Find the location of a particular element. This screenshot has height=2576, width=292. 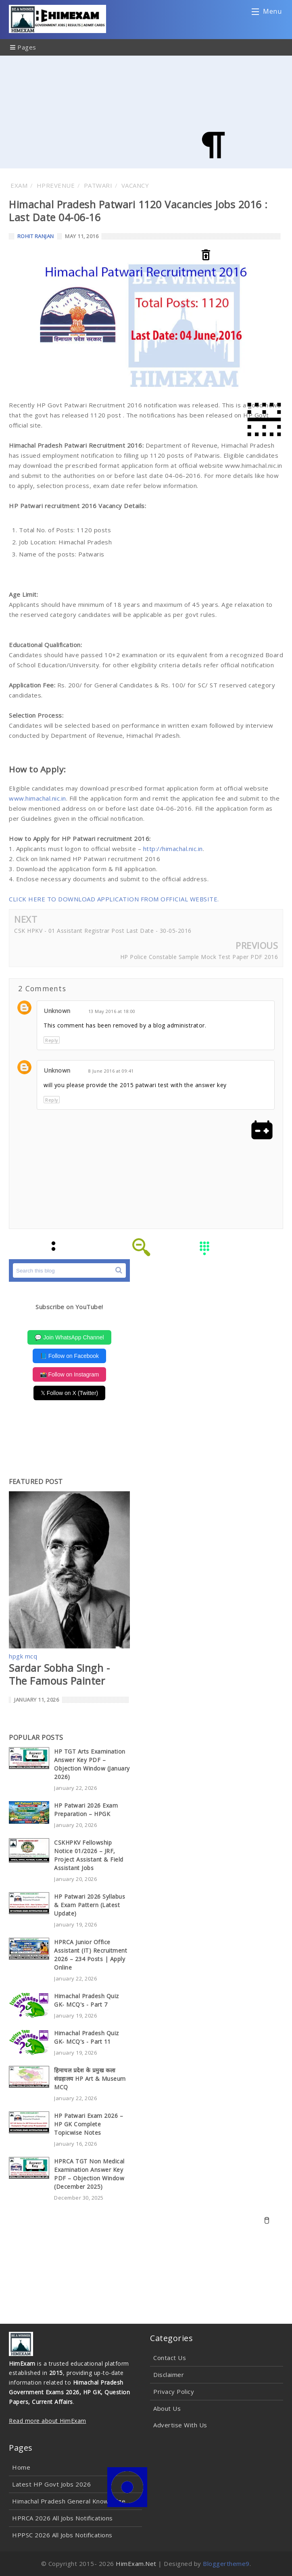

view music album or collection is located at coordinates (127, 2487).